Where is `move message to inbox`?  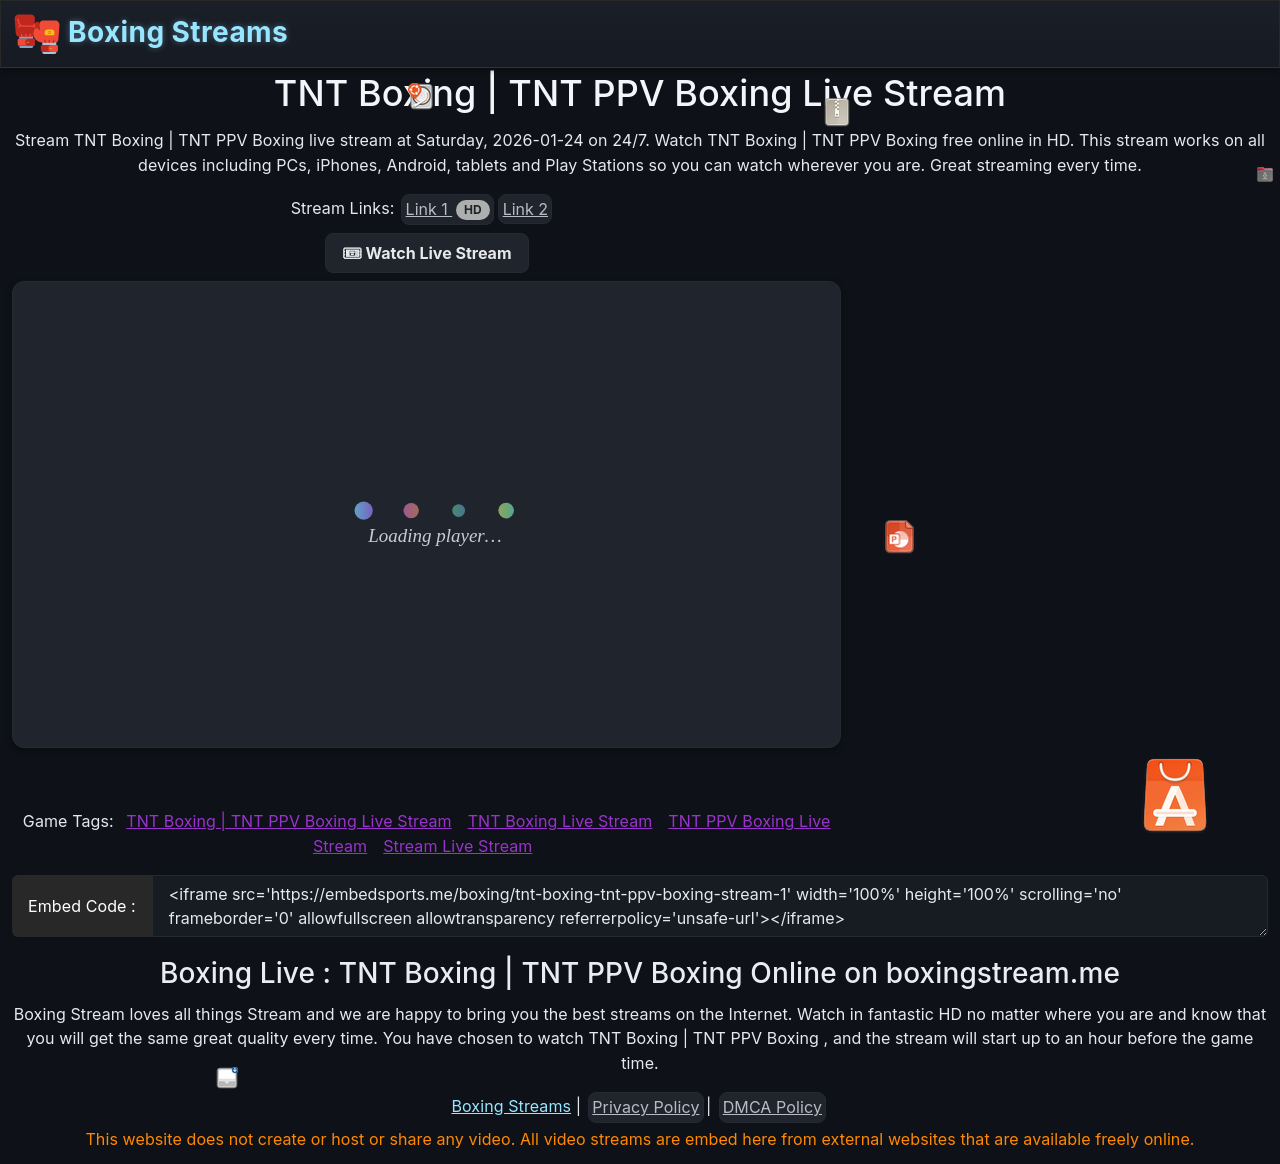 move message to inbox is located at coordinates (227, 1078).